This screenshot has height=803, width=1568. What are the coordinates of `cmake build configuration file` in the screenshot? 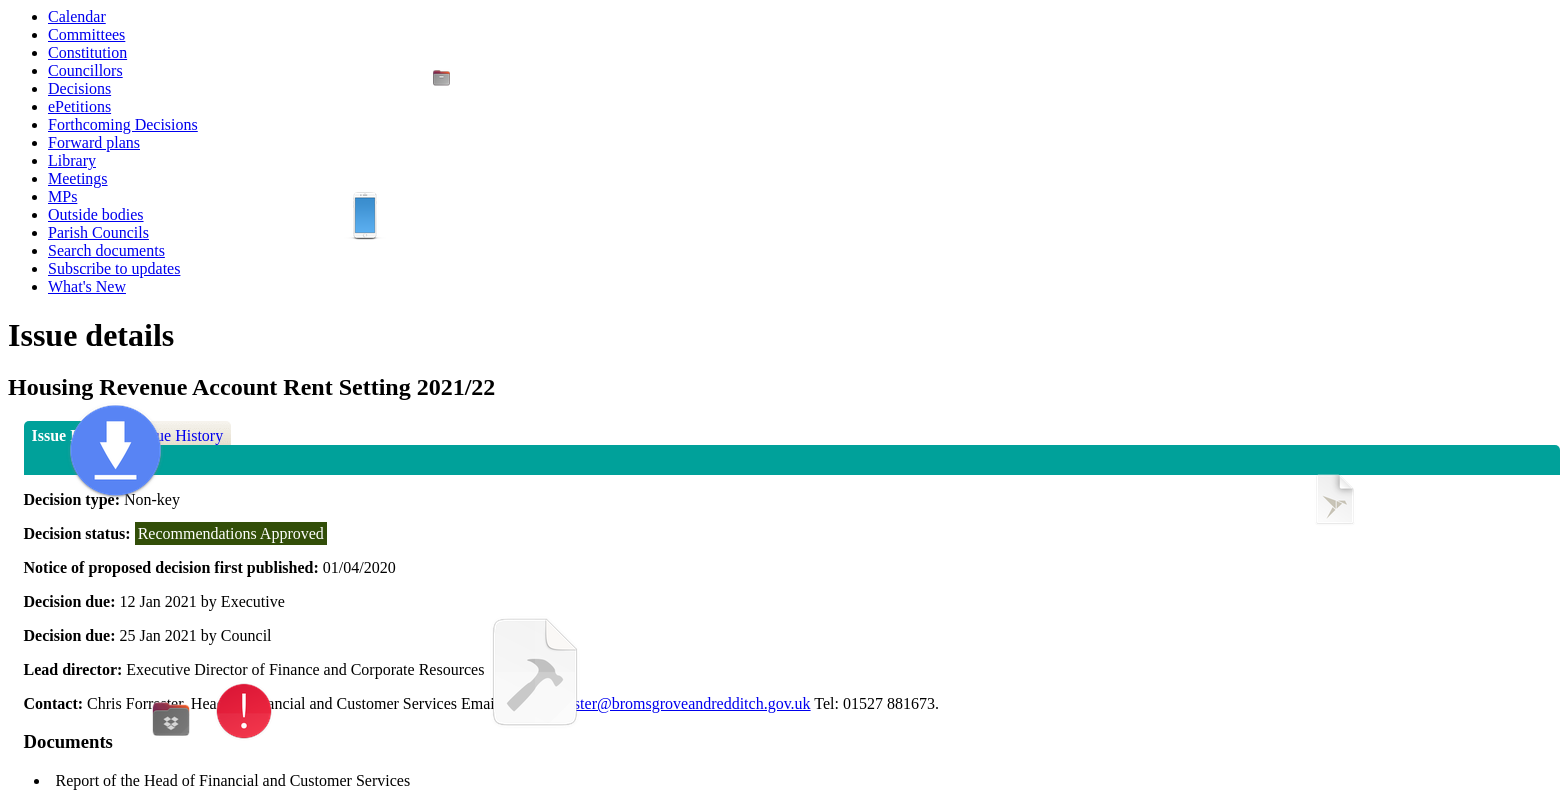 It's located at (535, 672).